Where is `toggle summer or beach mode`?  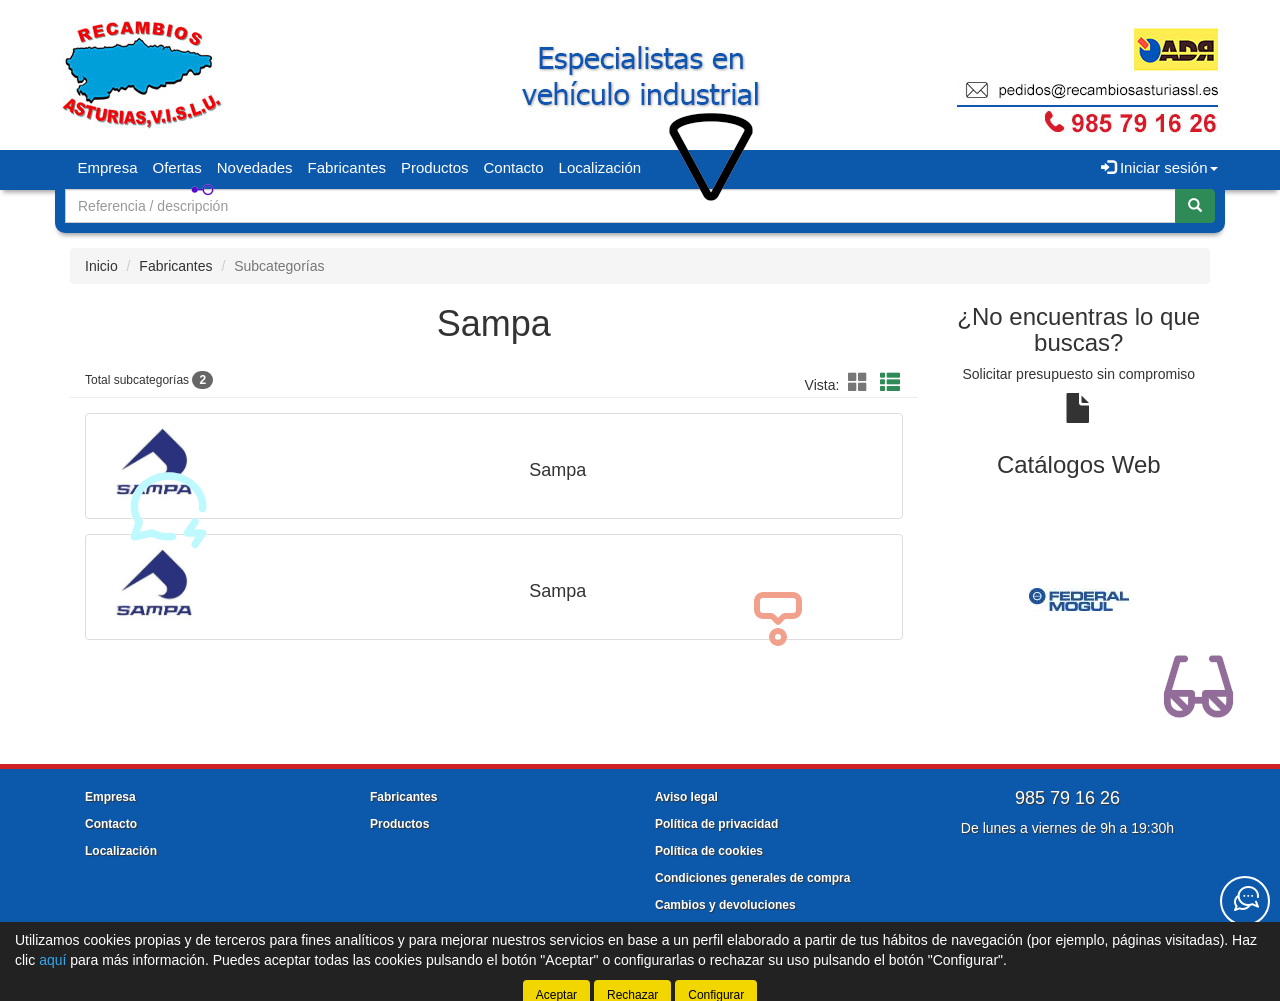
toggle summer or beach mode is located at coordinates (1198, 686).